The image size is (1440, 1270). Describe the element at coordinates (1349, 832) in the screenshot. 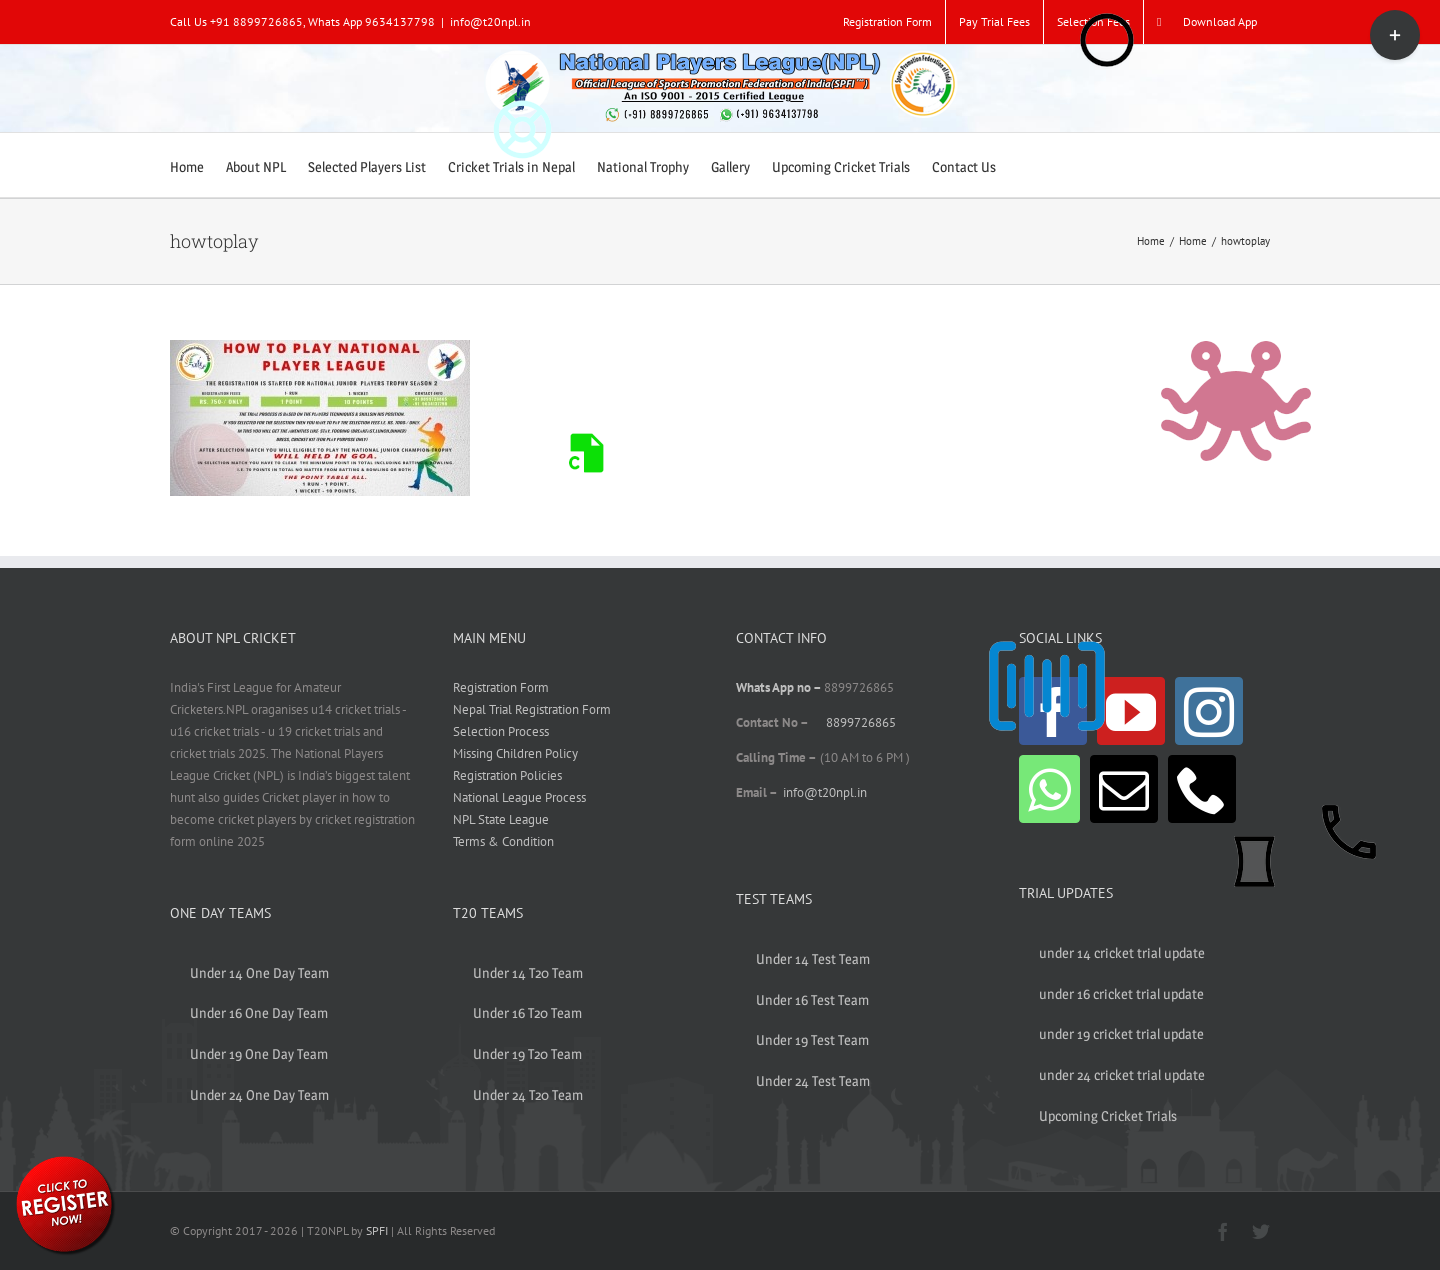

I see `tap to make a phone call` at that location.